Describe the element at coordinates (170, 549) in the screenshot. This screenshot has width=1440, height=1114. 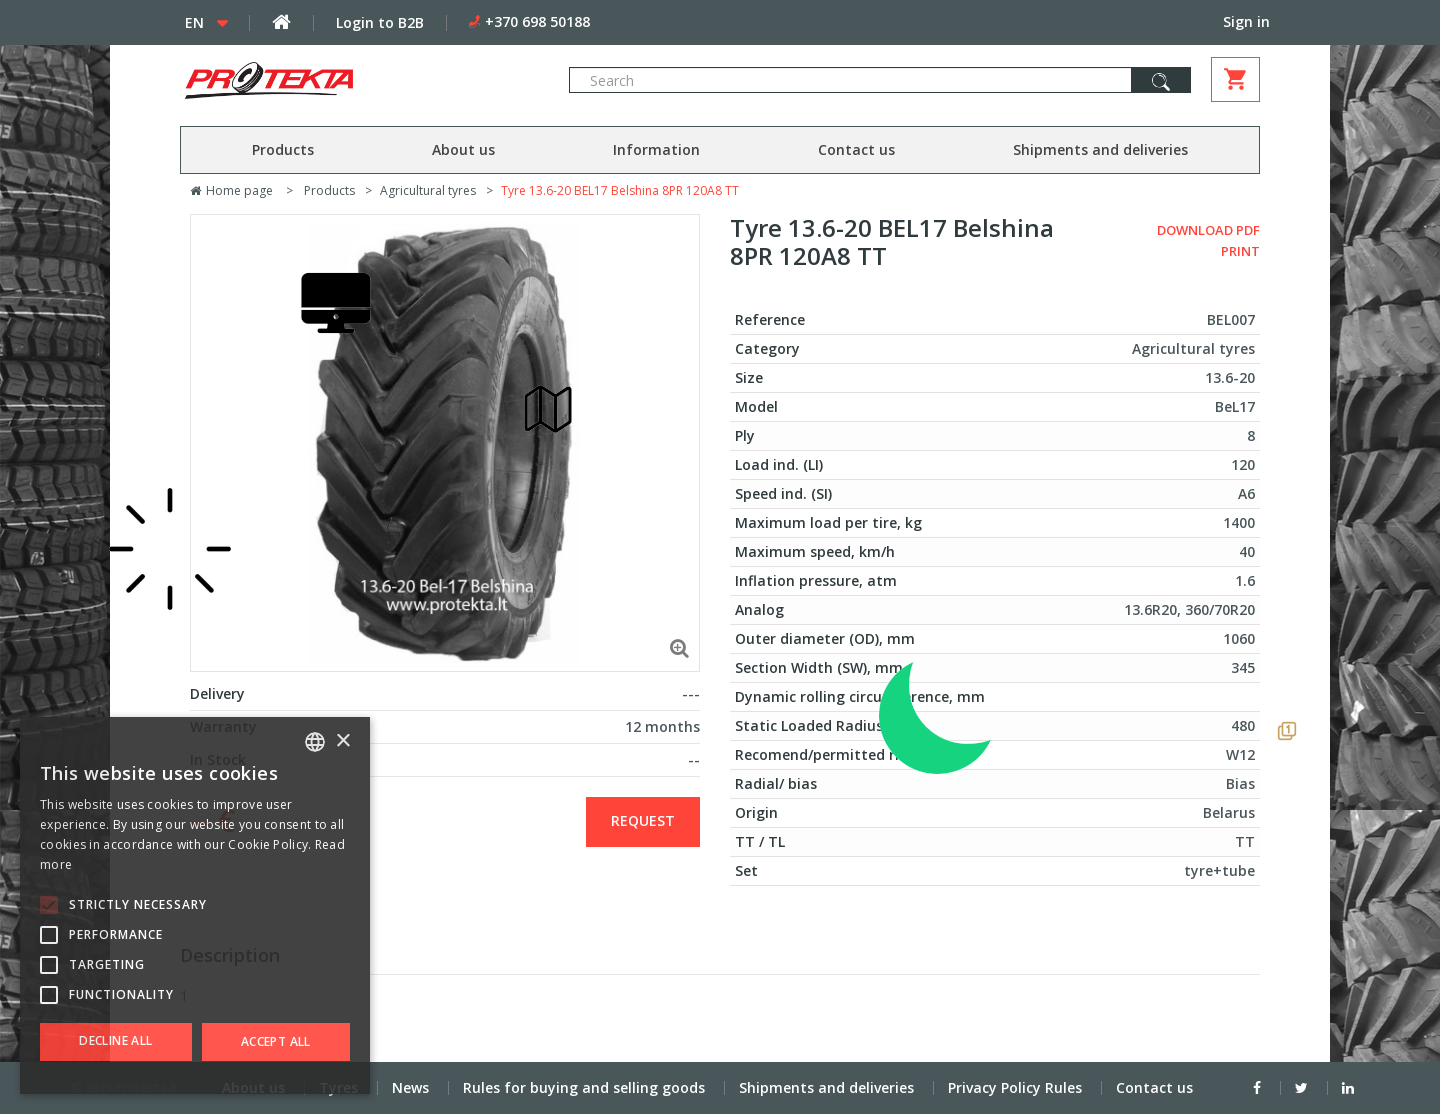
I see `indicates loading or processing in progress` at that location.